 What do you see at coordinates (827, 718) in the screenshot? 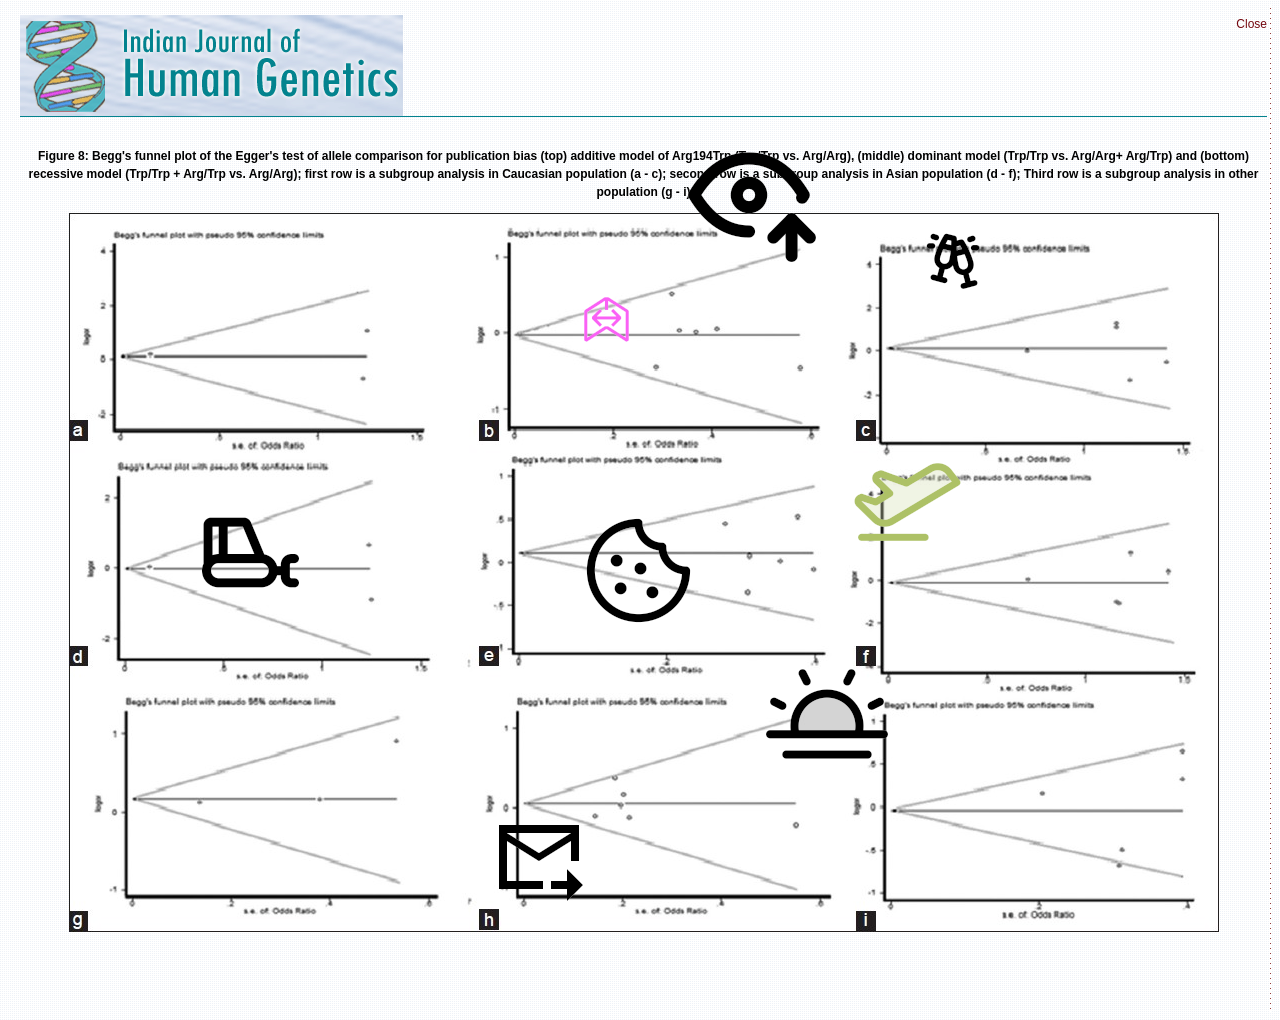
I see `toggle sunrise or sunset theme` at bounding box center [827, 718].